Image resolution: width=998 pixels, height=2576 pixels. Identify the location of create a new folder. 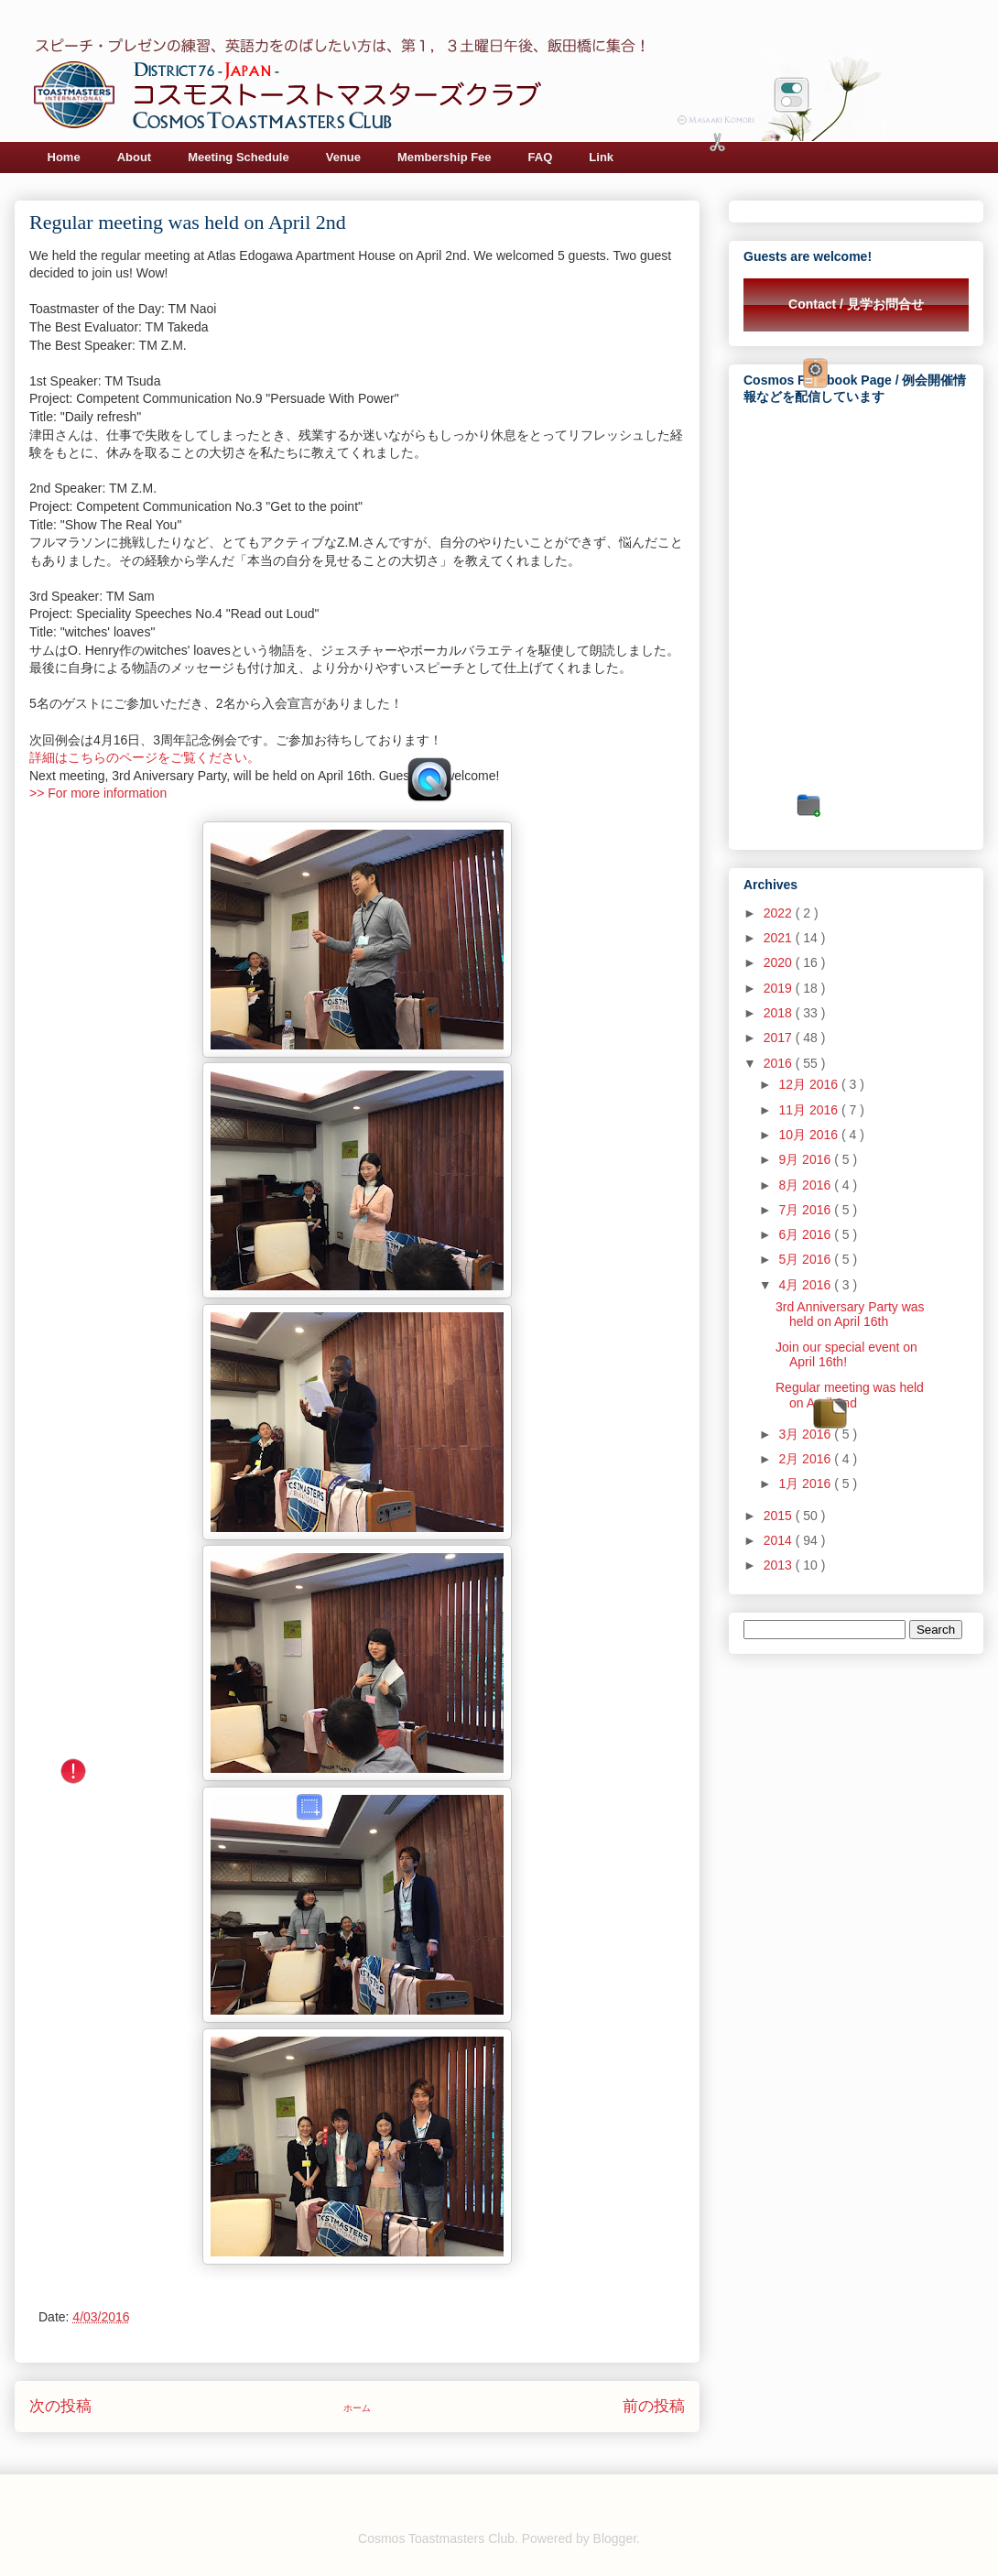
(808, 805).